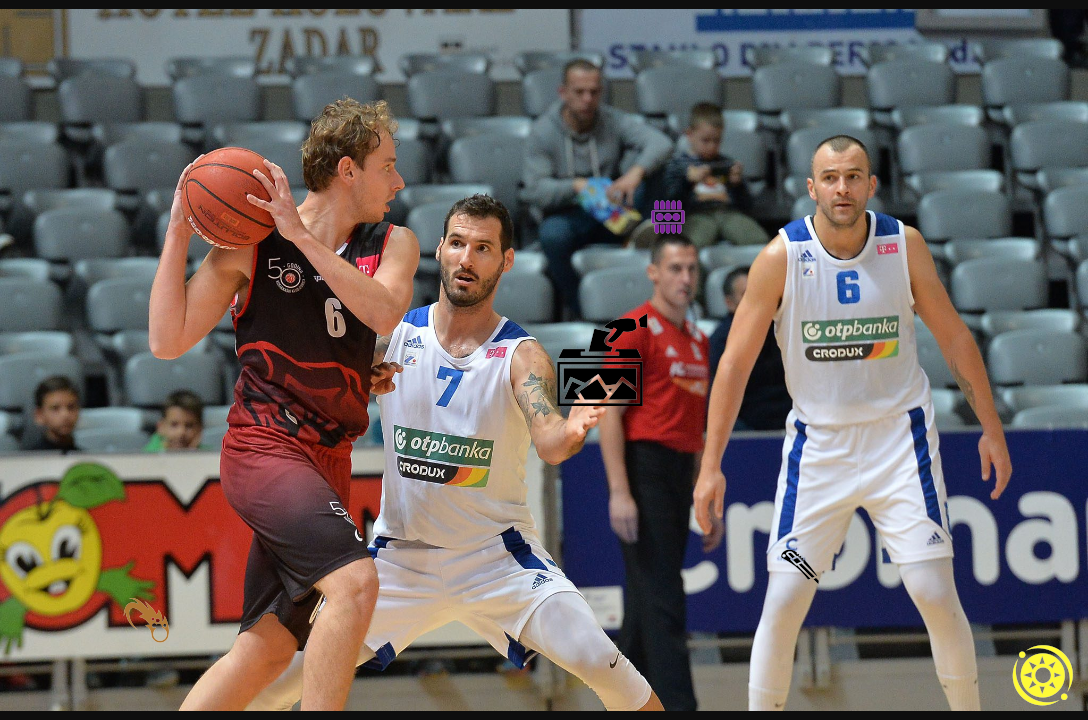 The width and height of the screenshot is (1088, 720). What do you see at coordinates (1042, 675) in the screenshot?
I see `view satellite or orbital tracking features` at bounding box center [1042, 675].